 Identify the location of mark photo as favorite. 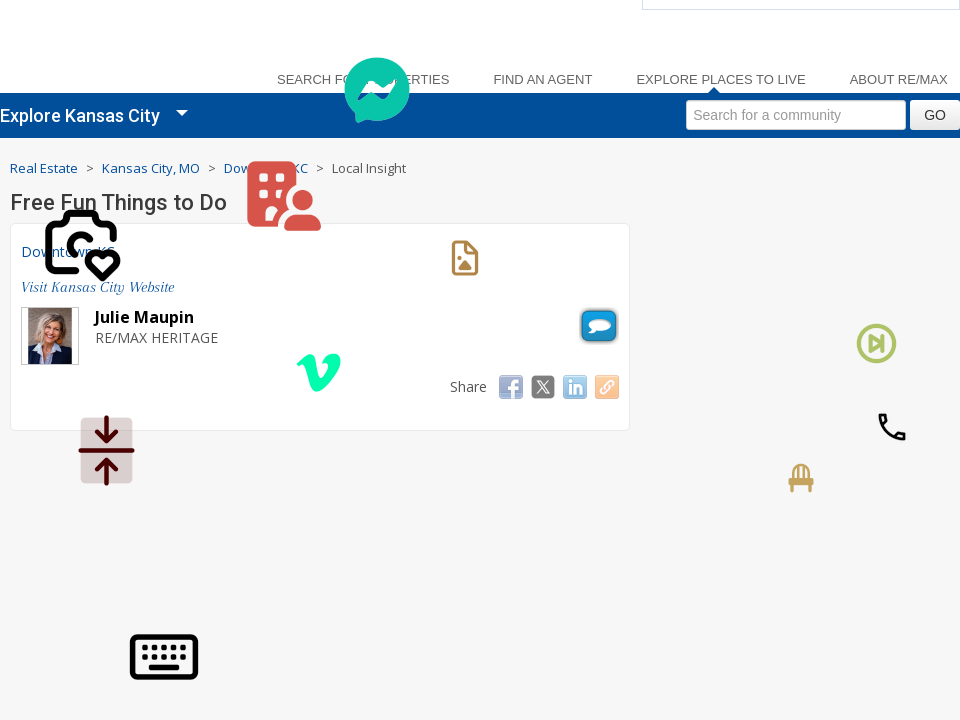
(81, 242).